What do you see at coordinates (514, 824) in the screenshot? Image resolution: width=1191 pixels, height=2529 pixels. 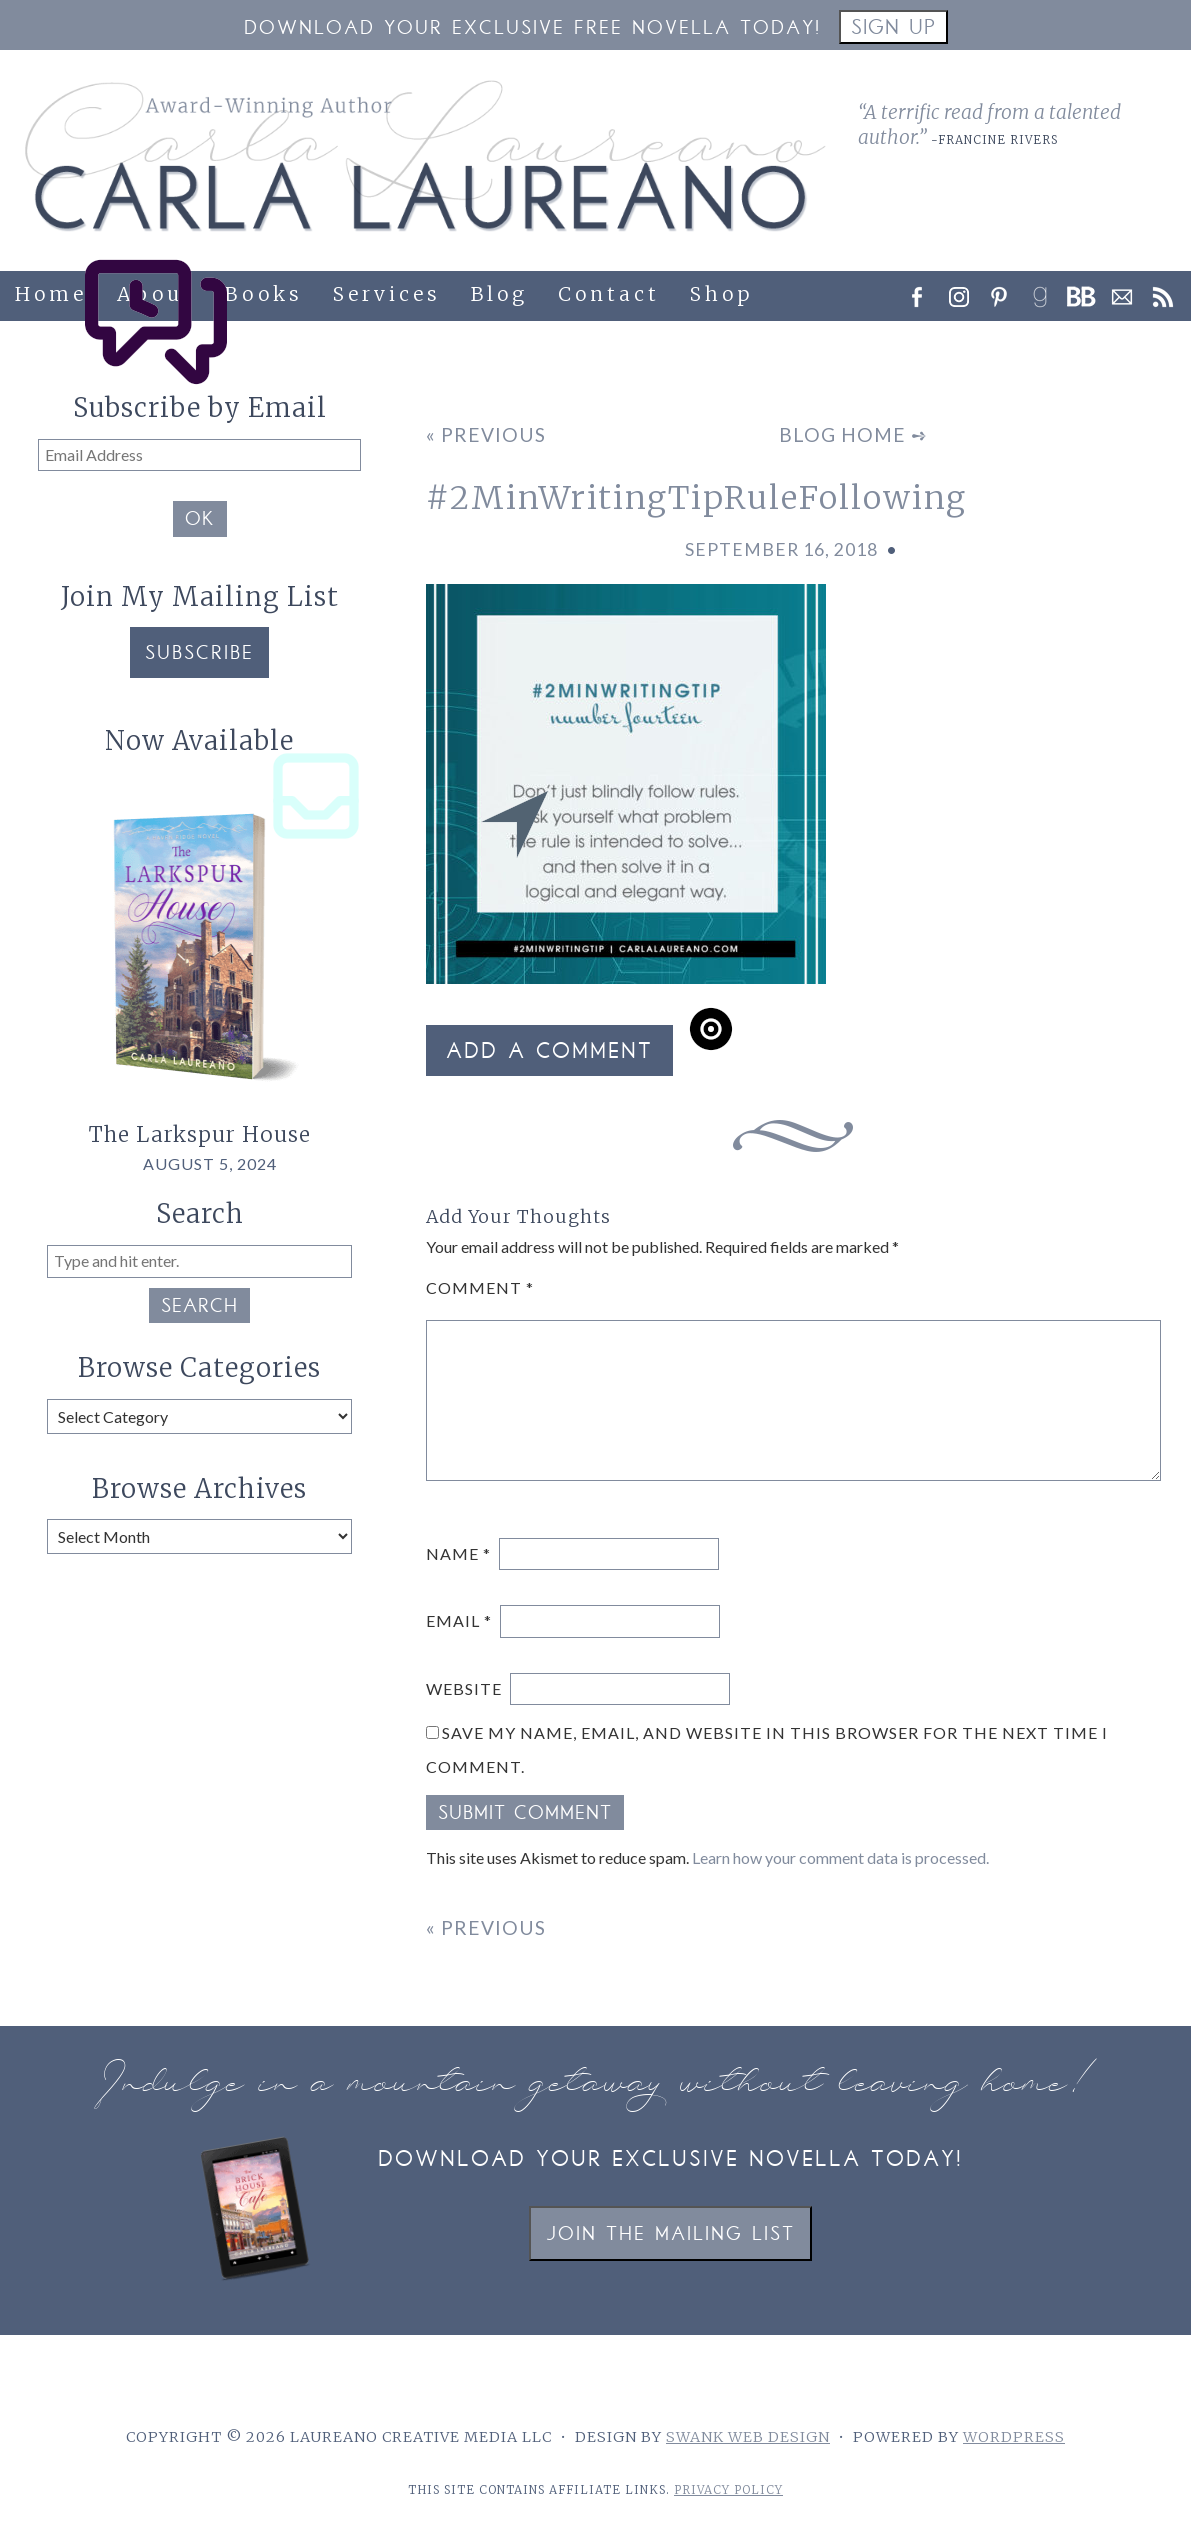 I see `navigate to current location` at bounding box center [514, 824].